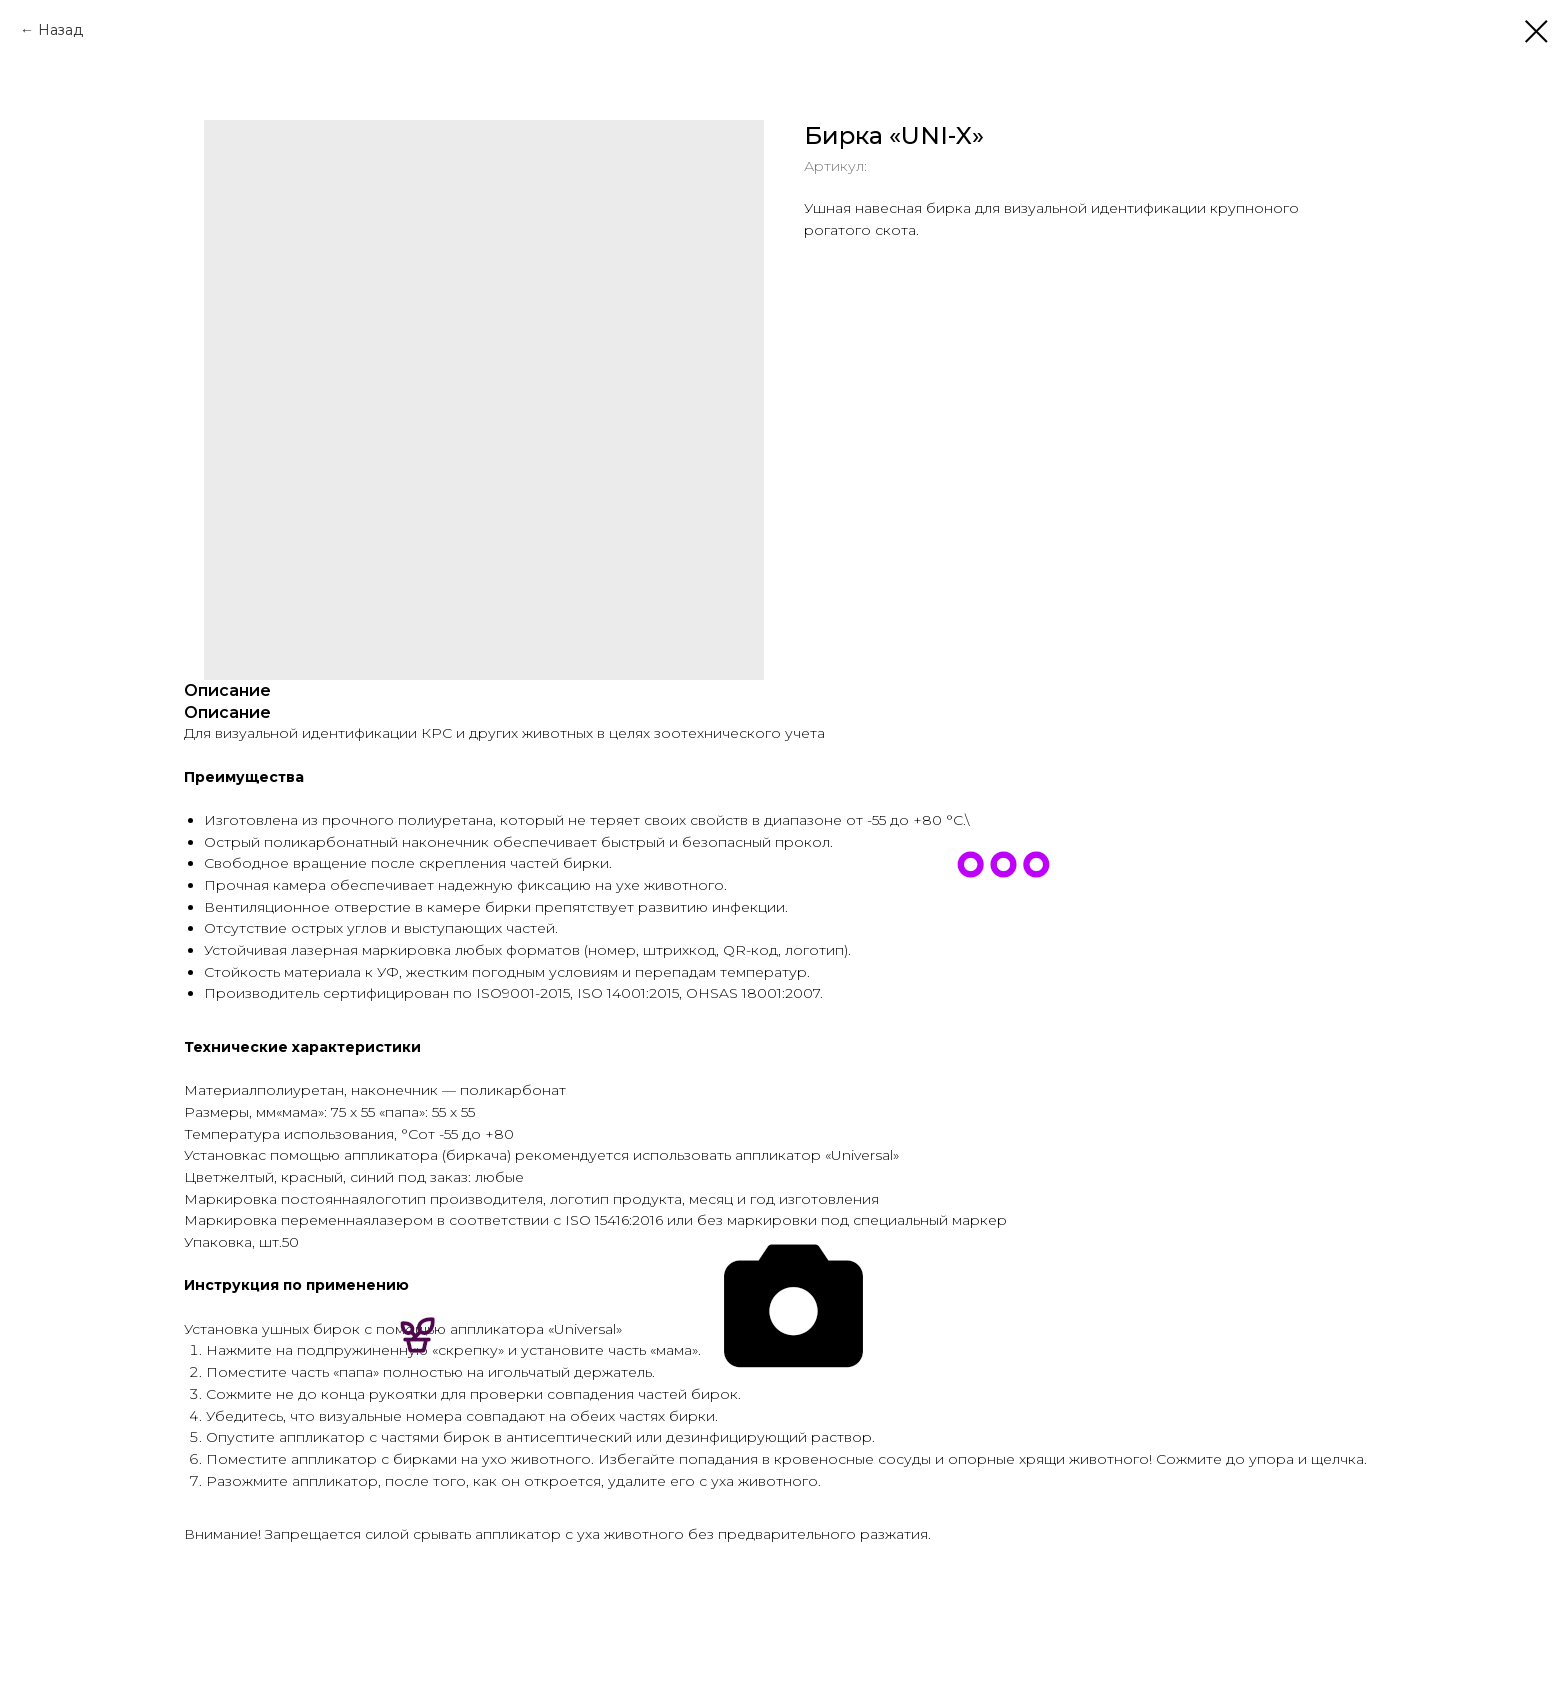  Describe the element at coordinates (793, 1308) in the screenshot. I see `take a photo` at that location.